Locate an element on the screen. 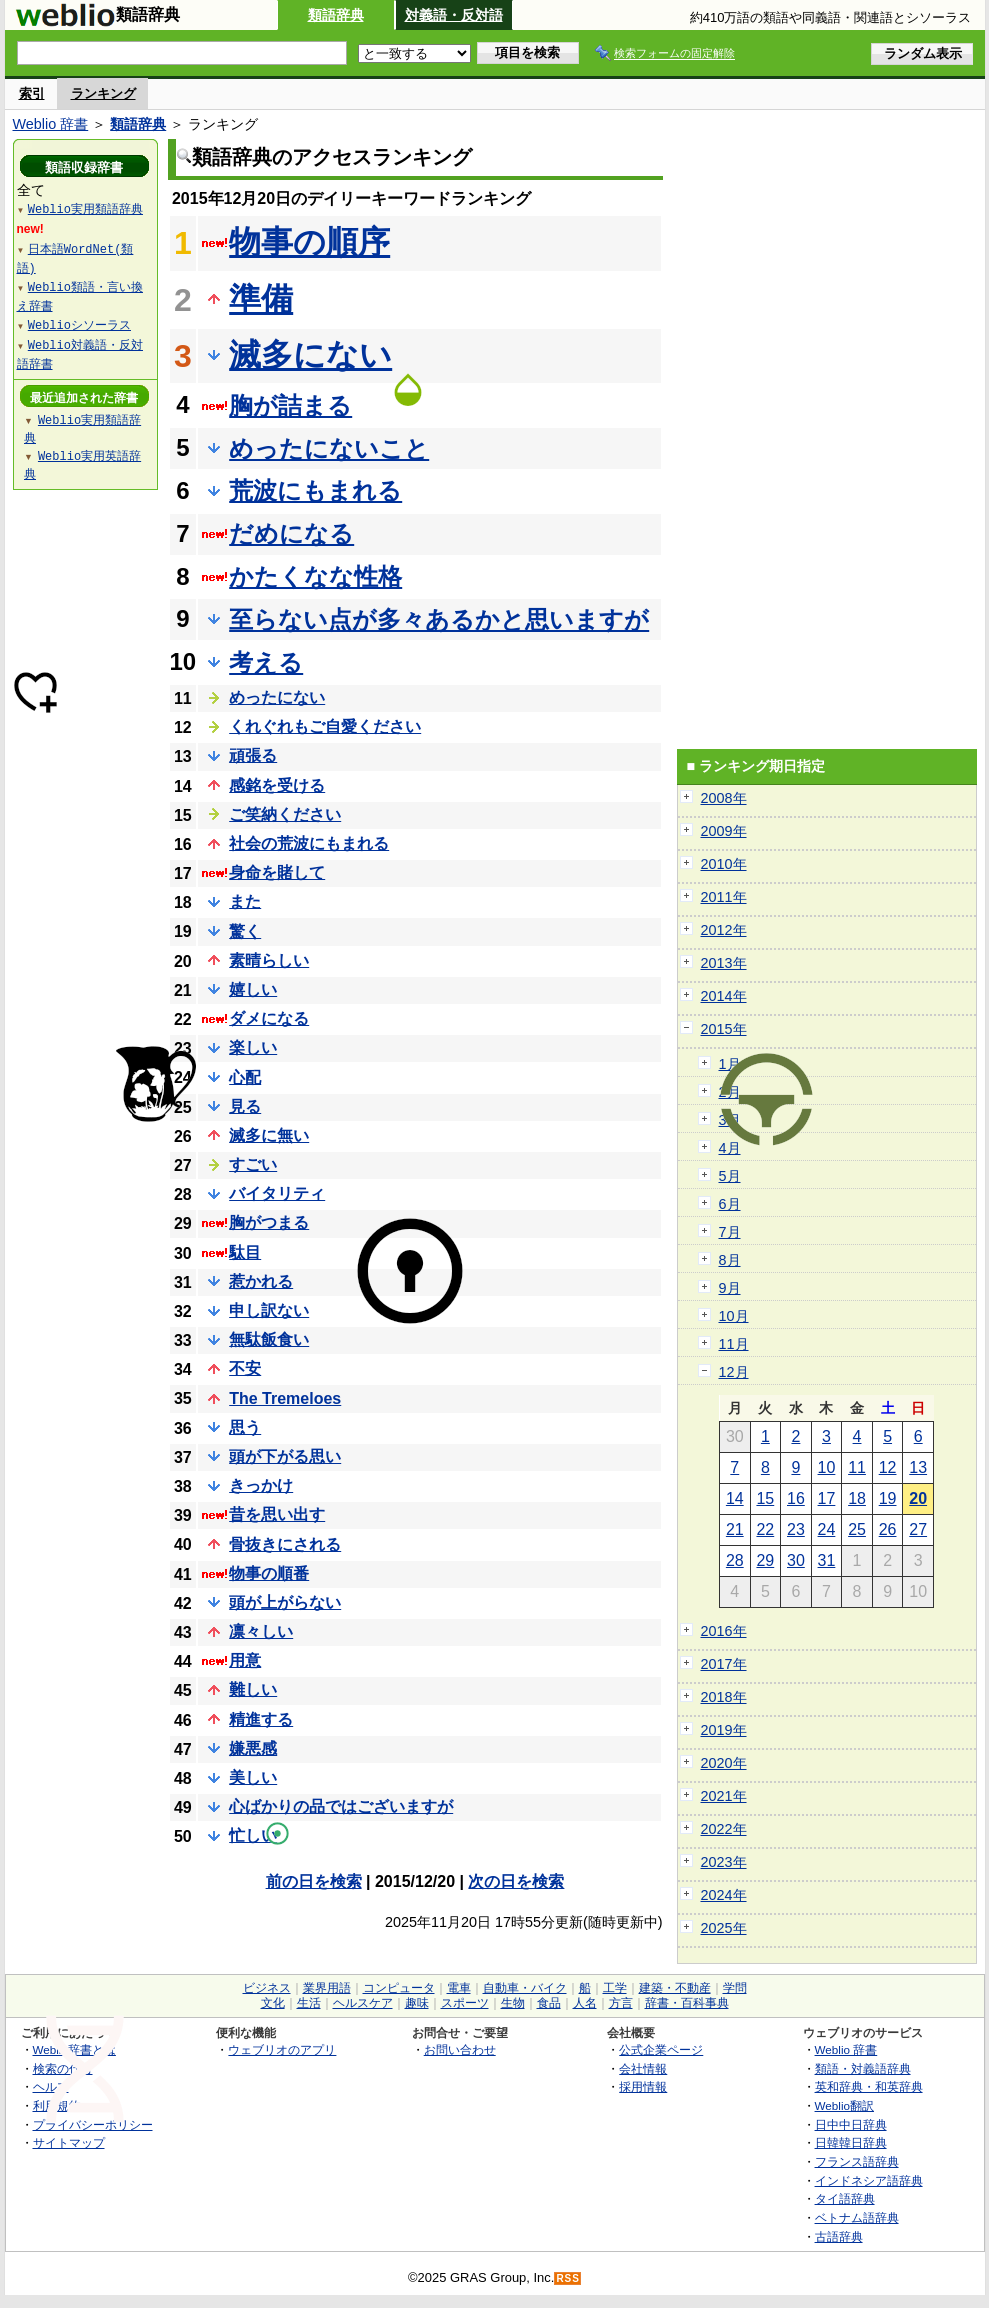 The image size is (989, 2308). charles web debugging proxy application is located at coordinates (156, 1084).